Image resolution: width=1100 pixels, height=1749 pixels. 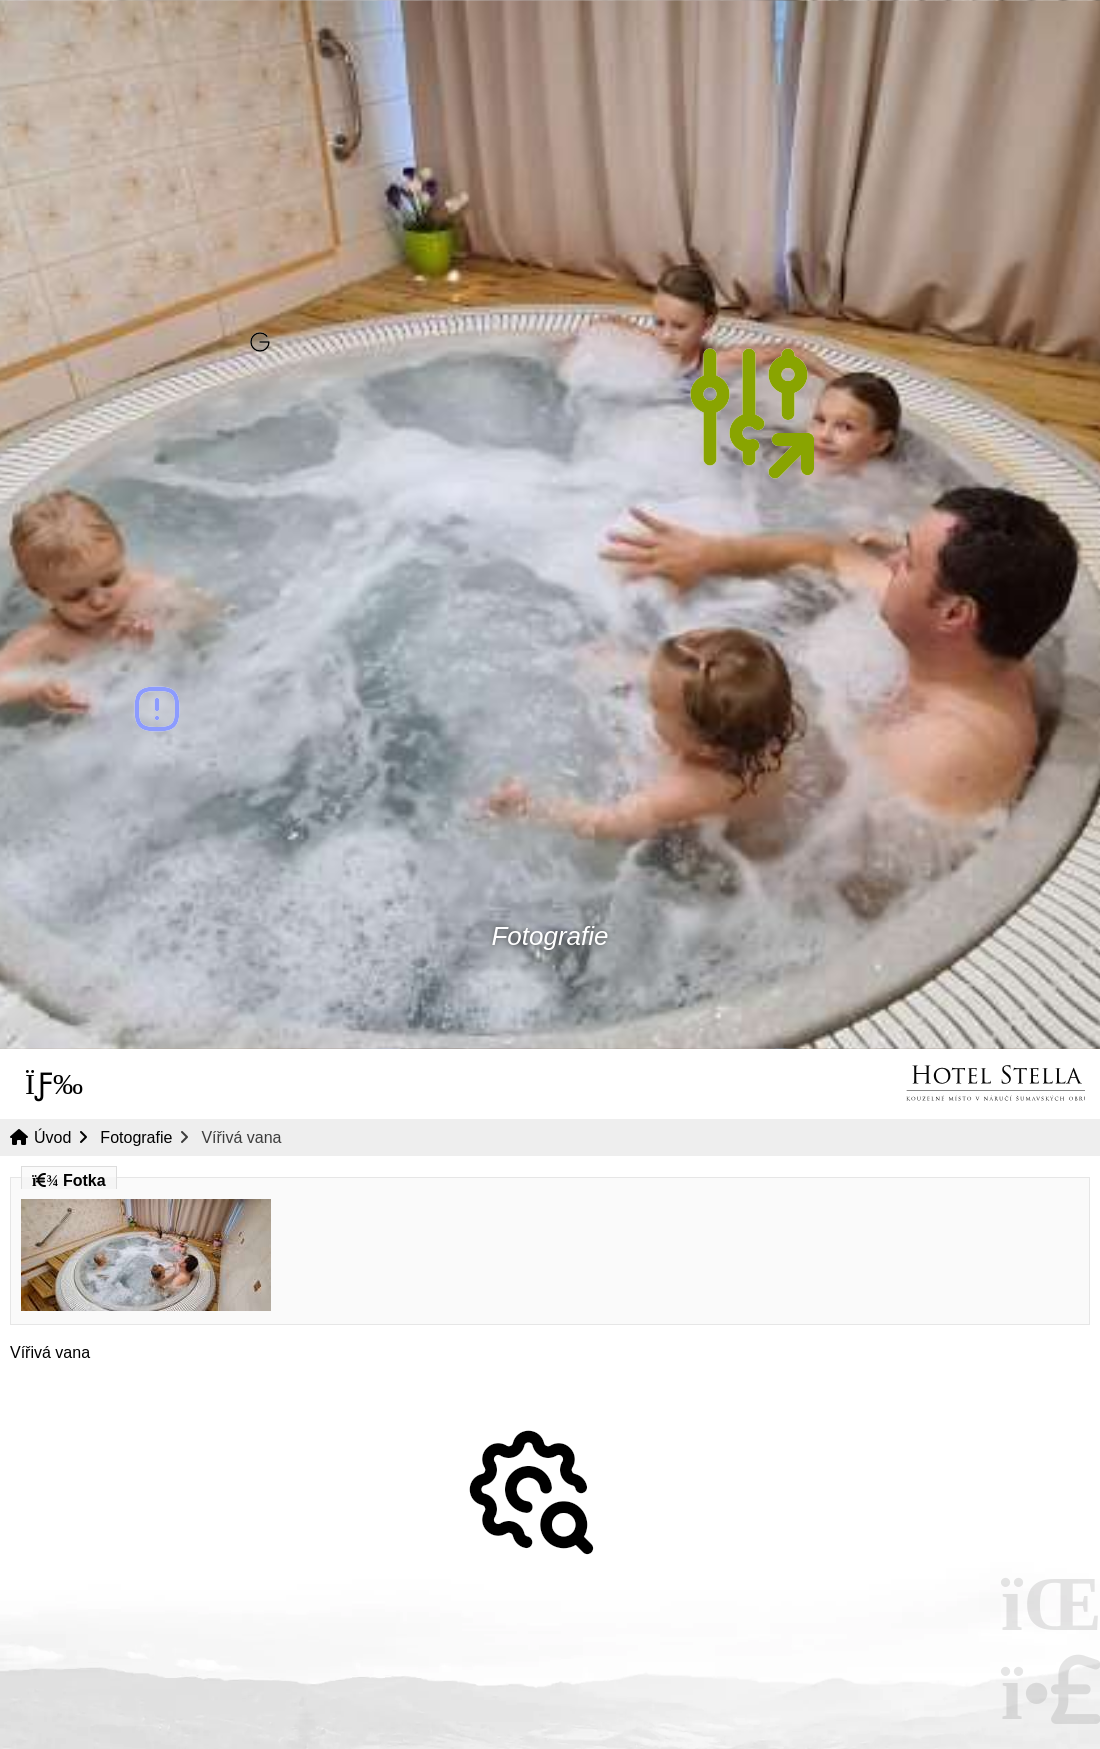 I want to click on share current filter or settings configuration, so click(x=749, y=407).